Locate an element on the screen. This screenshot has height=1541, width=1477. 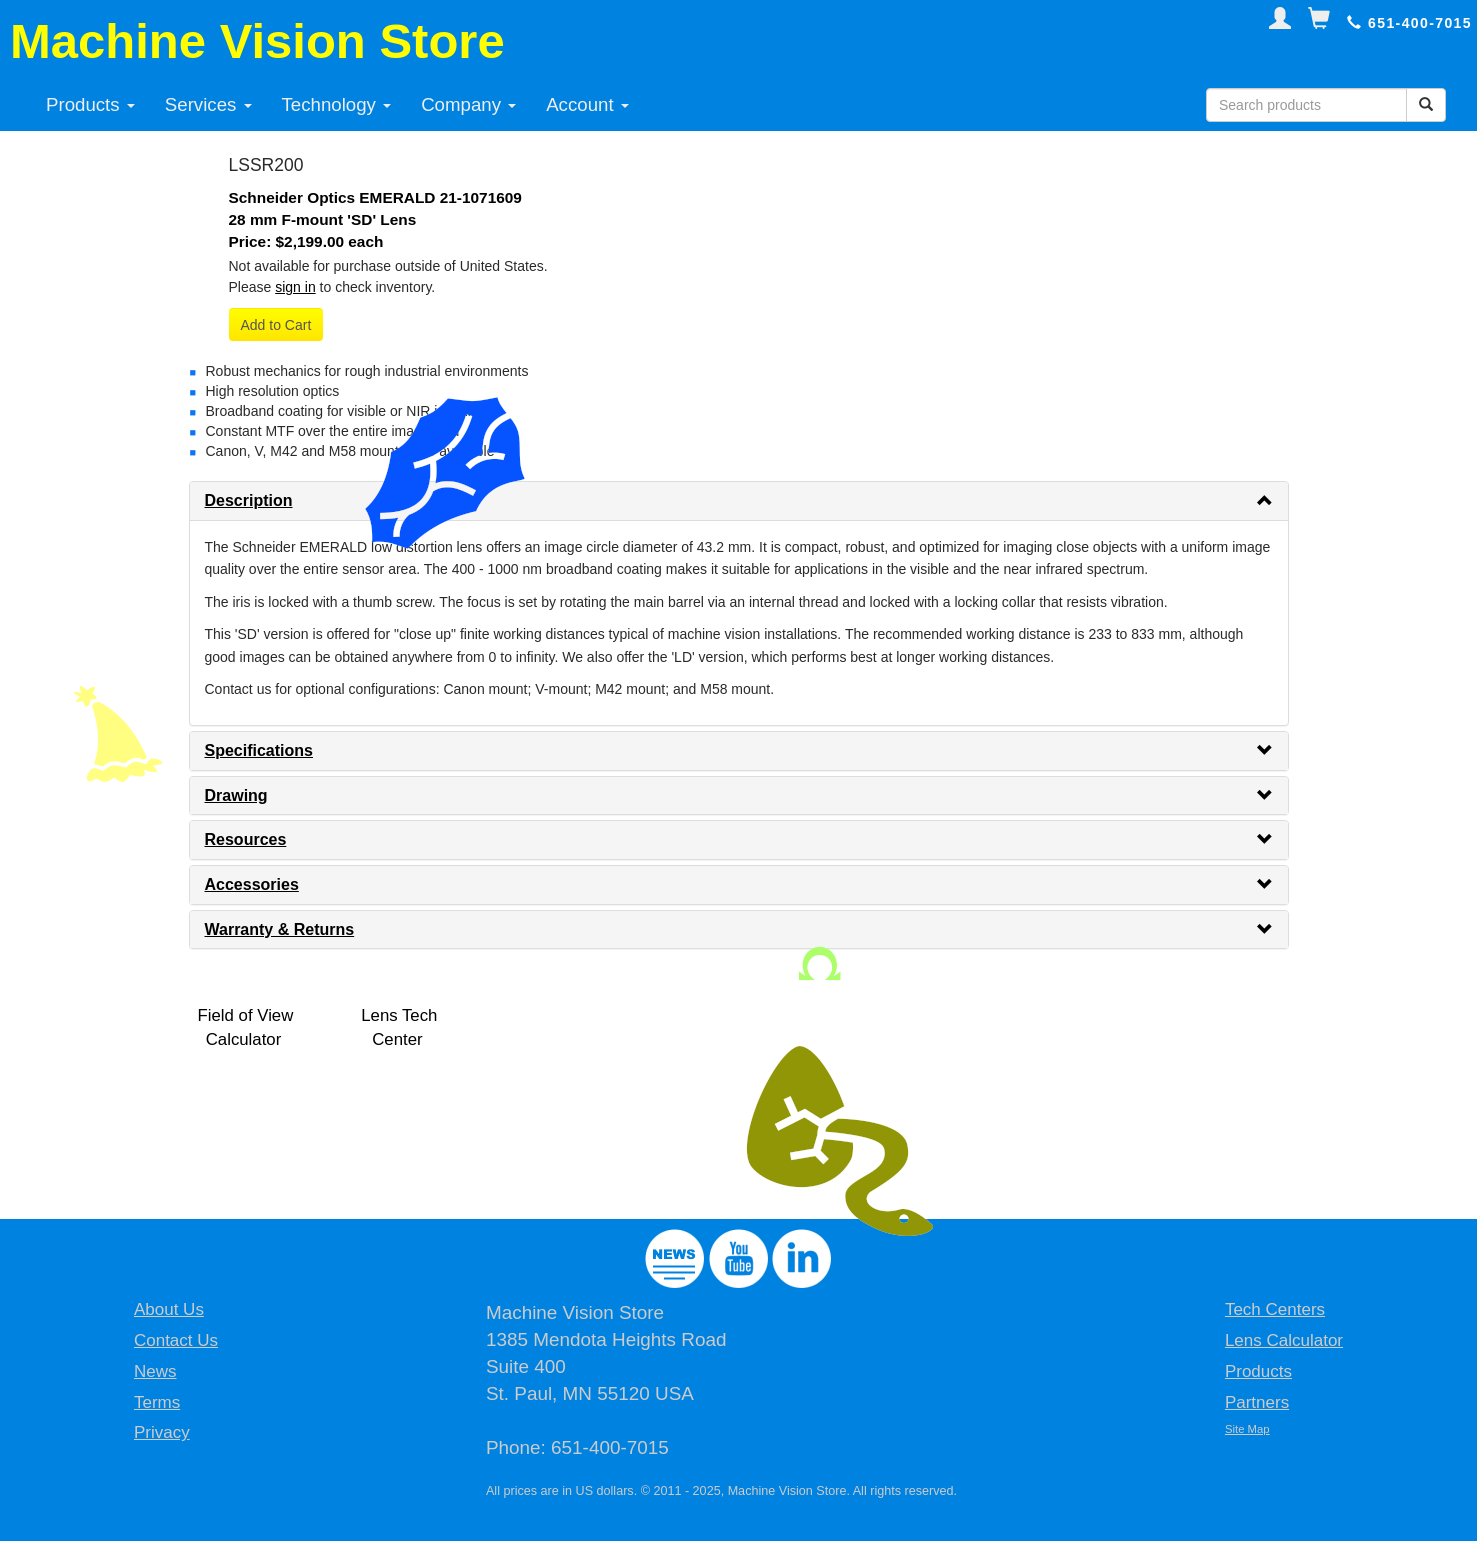
represents omega or final/end state in a game is located at coordinates (819, 963).